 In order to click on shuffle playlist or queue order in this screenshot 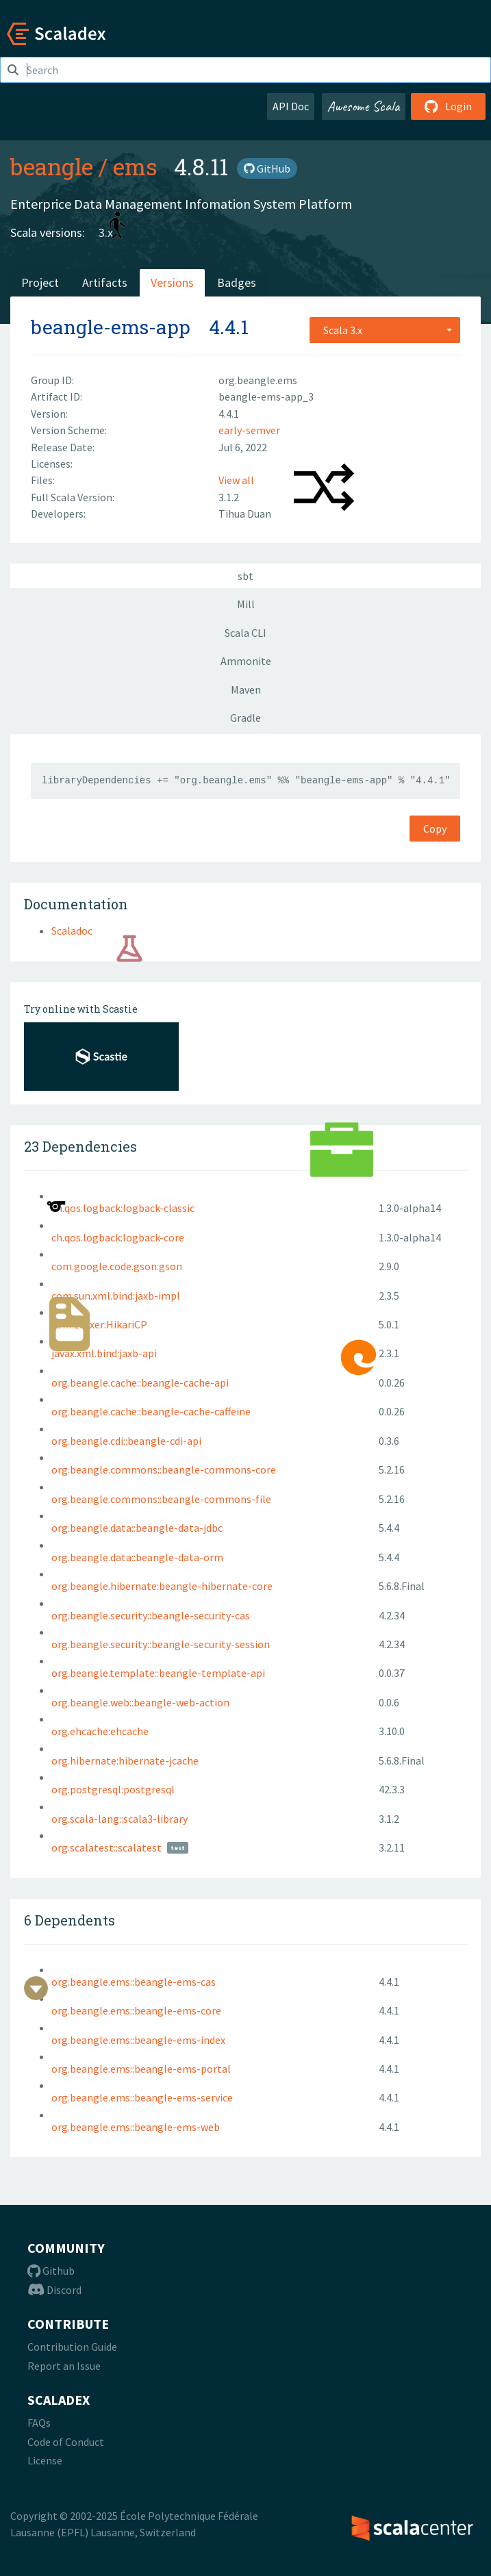, I will do `click(323, 487)`.